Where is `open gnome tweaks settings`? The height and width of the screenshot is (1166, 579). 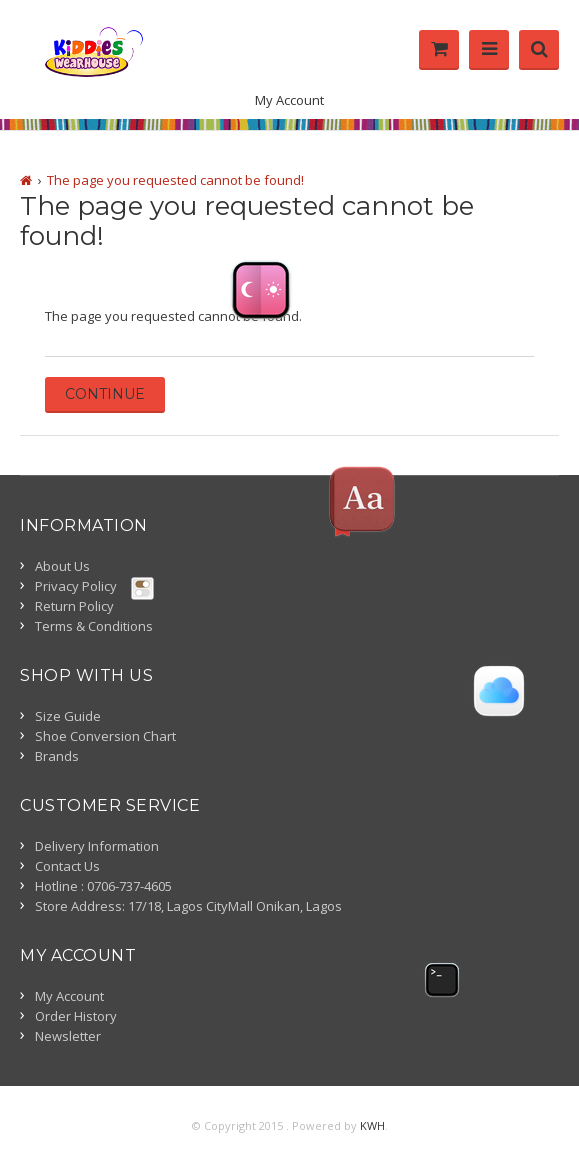
open gnome tweaks settings is located at coordinates (142, 588).